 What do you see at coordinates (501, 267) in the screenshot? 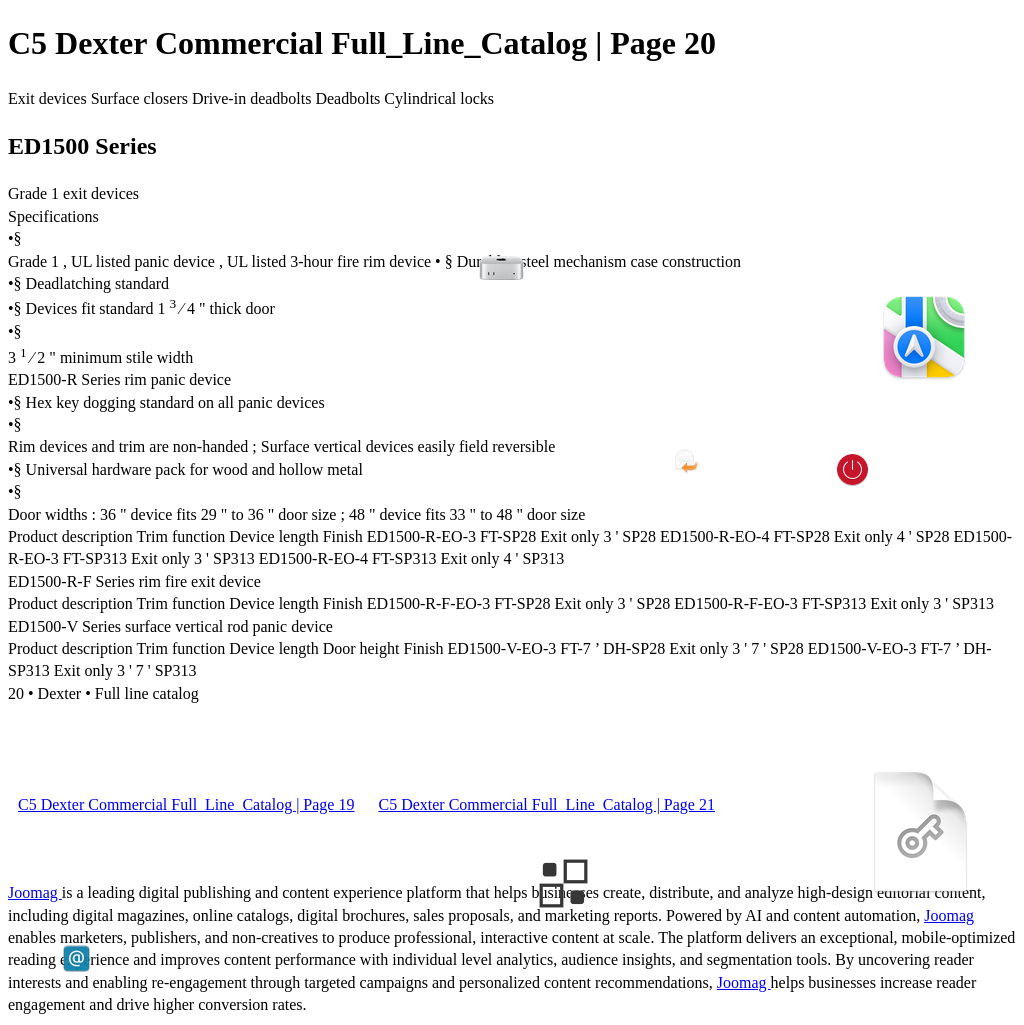
I see `represents a mac mini device in system settings` at bounding box center [501, 267].